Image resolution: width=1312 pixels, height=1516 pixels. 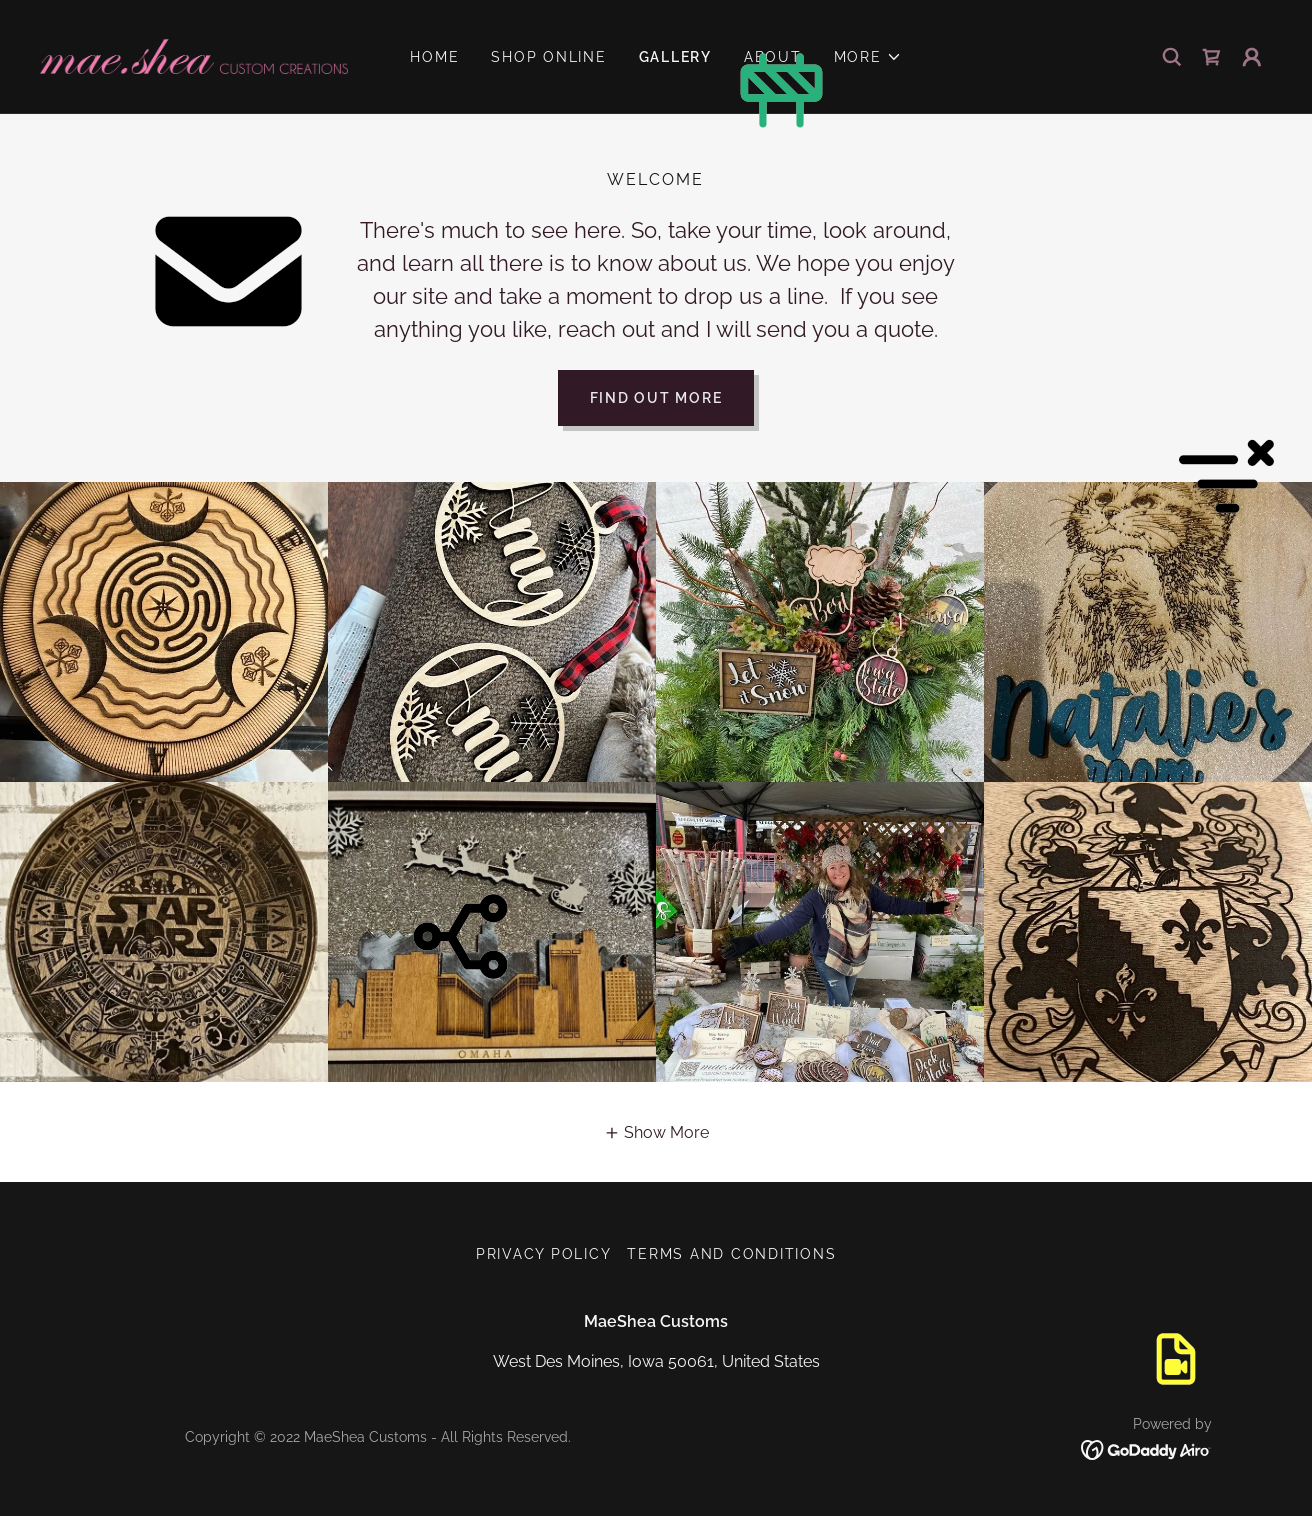 I want to click on open your inbox, so click(x=228, y=271).